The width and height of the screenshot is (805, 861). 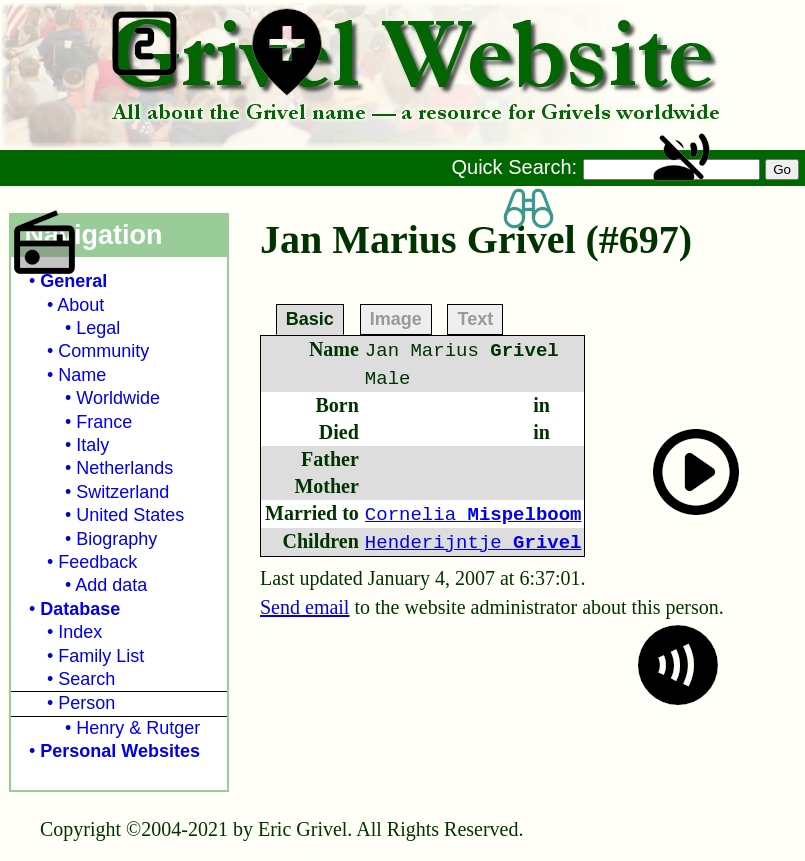 What do you see at coordinates (528, 208) in the screenshot?
I see `search or explore content` at bounding box center [528, 208].